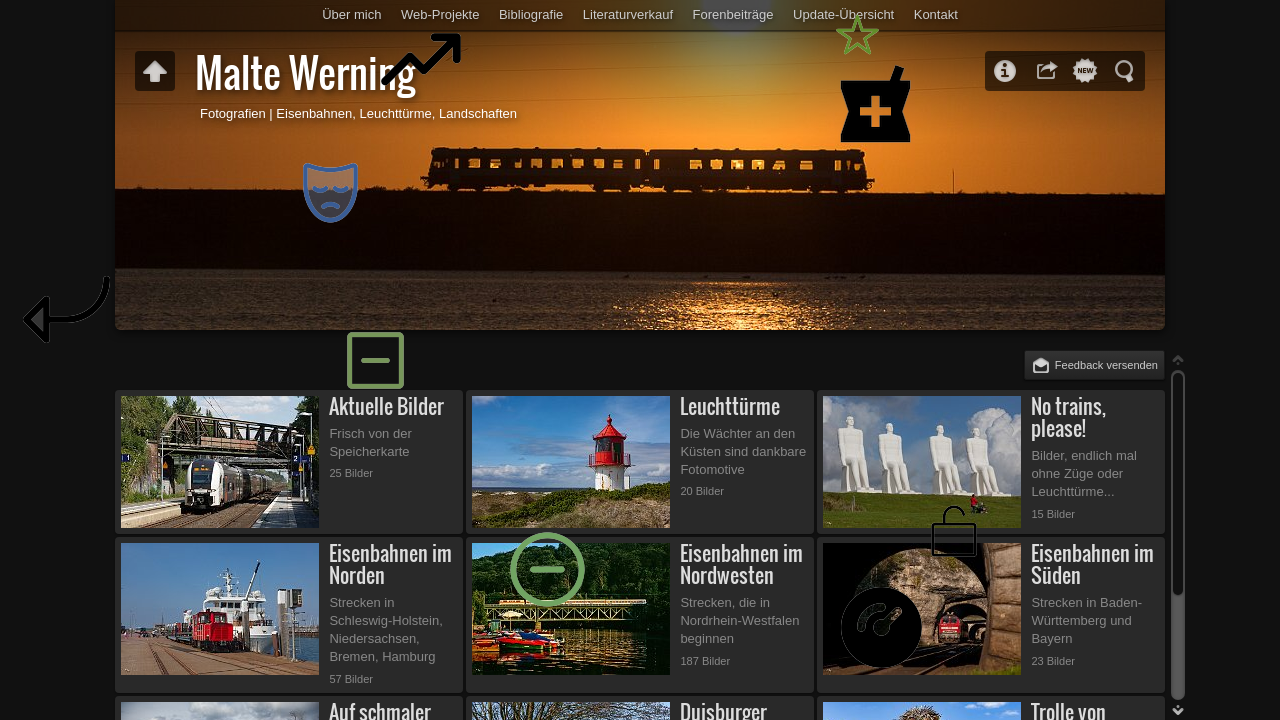  I want to click on collapse or minimize a section, so click(375, 360).